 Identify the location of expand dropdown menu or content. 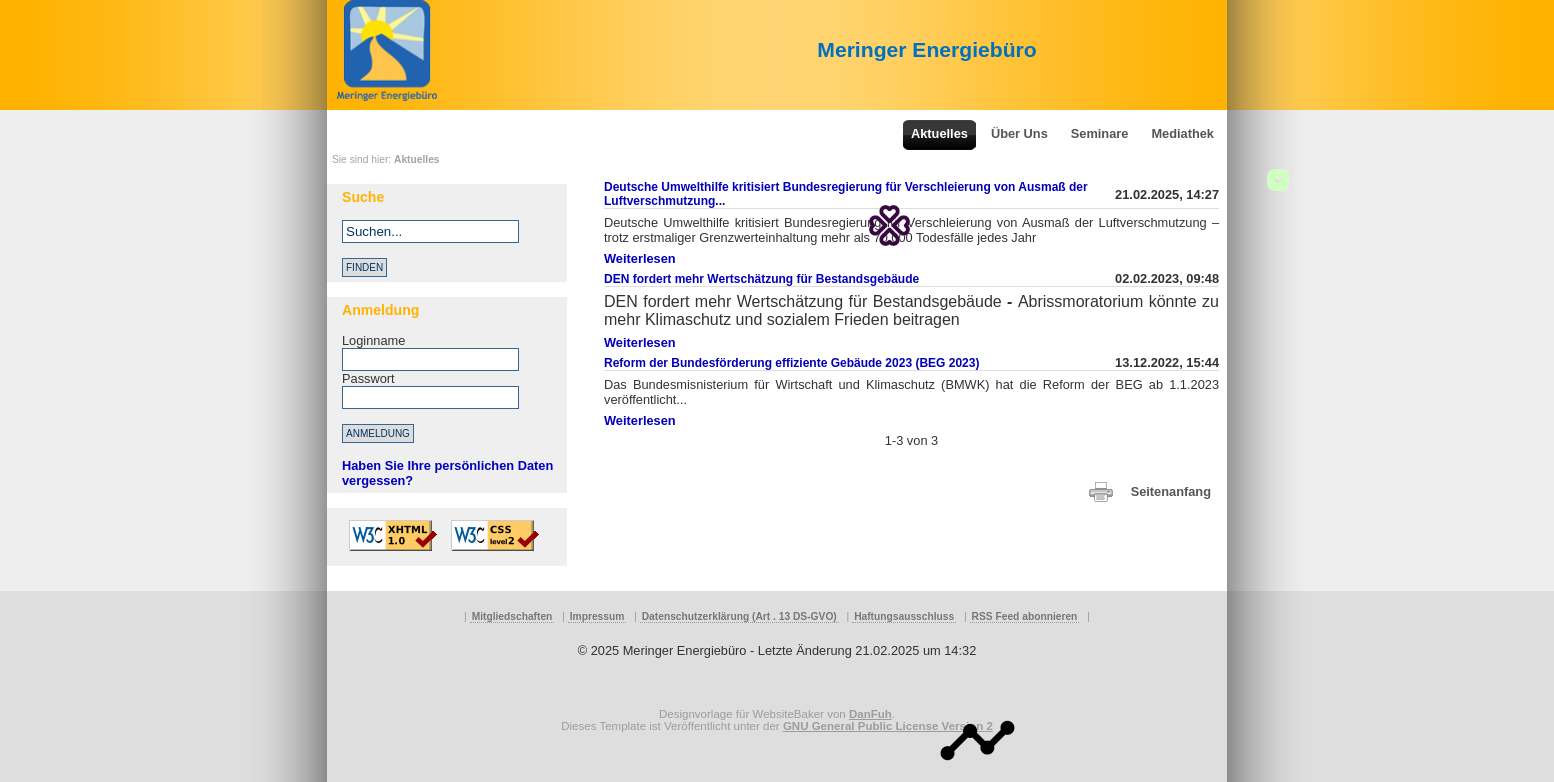
(1278, 180).